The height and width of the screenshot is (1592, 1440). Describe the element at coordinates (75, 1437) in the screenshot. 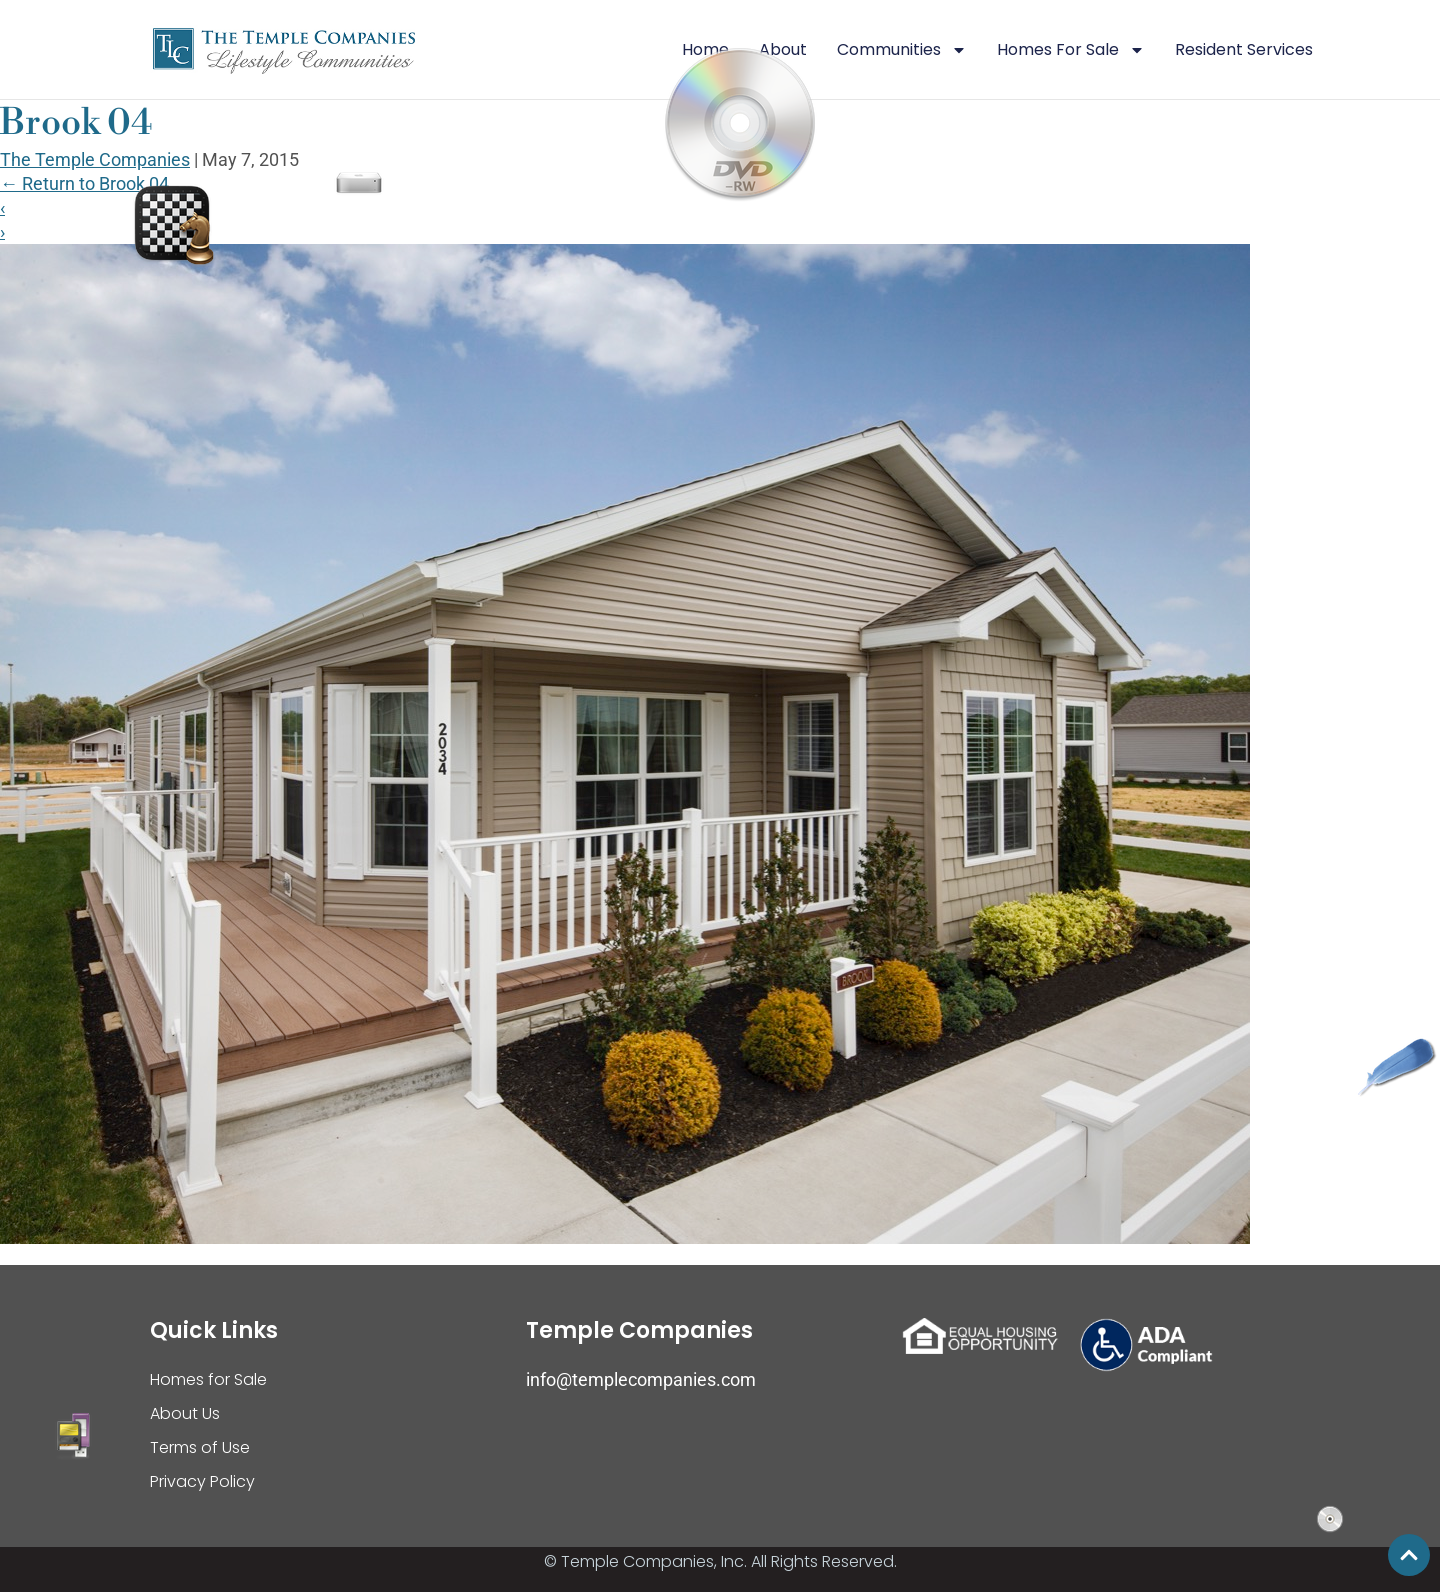

I see `access removable storage devices` at that location.